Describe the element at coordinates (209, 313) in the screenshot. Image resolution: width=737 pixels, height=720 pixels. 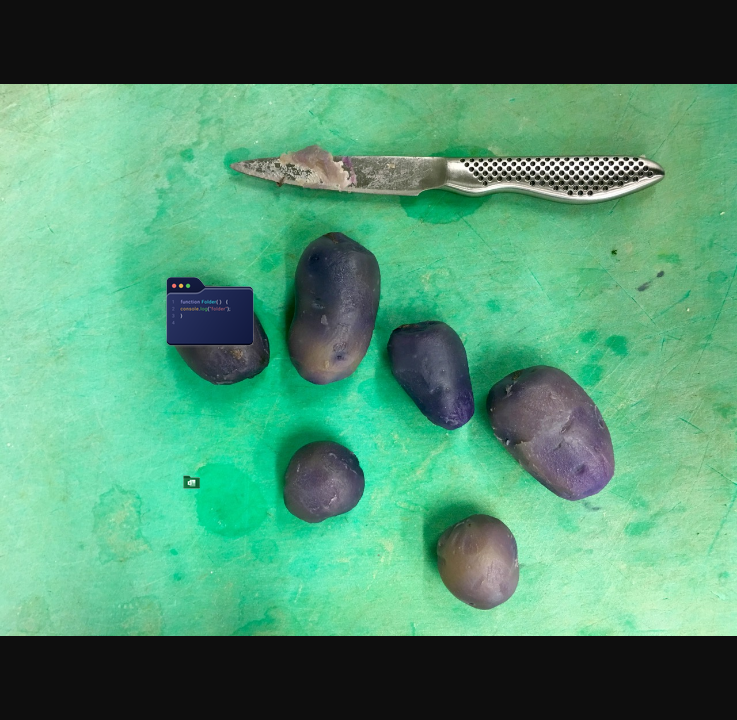
I see `open programming projects folder` at that location.